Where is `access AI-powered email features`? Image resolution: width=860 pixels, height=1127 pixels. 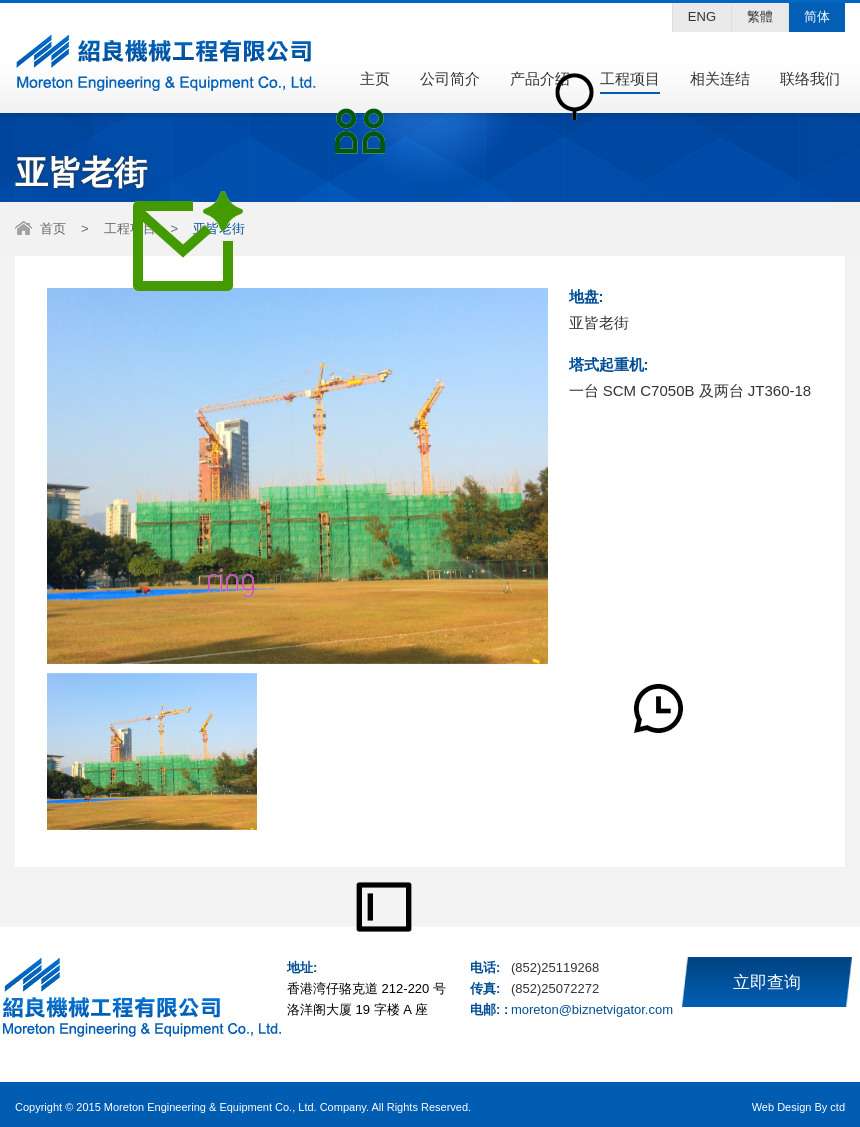
access AI-powered email features is located at coordinates (183, 246).